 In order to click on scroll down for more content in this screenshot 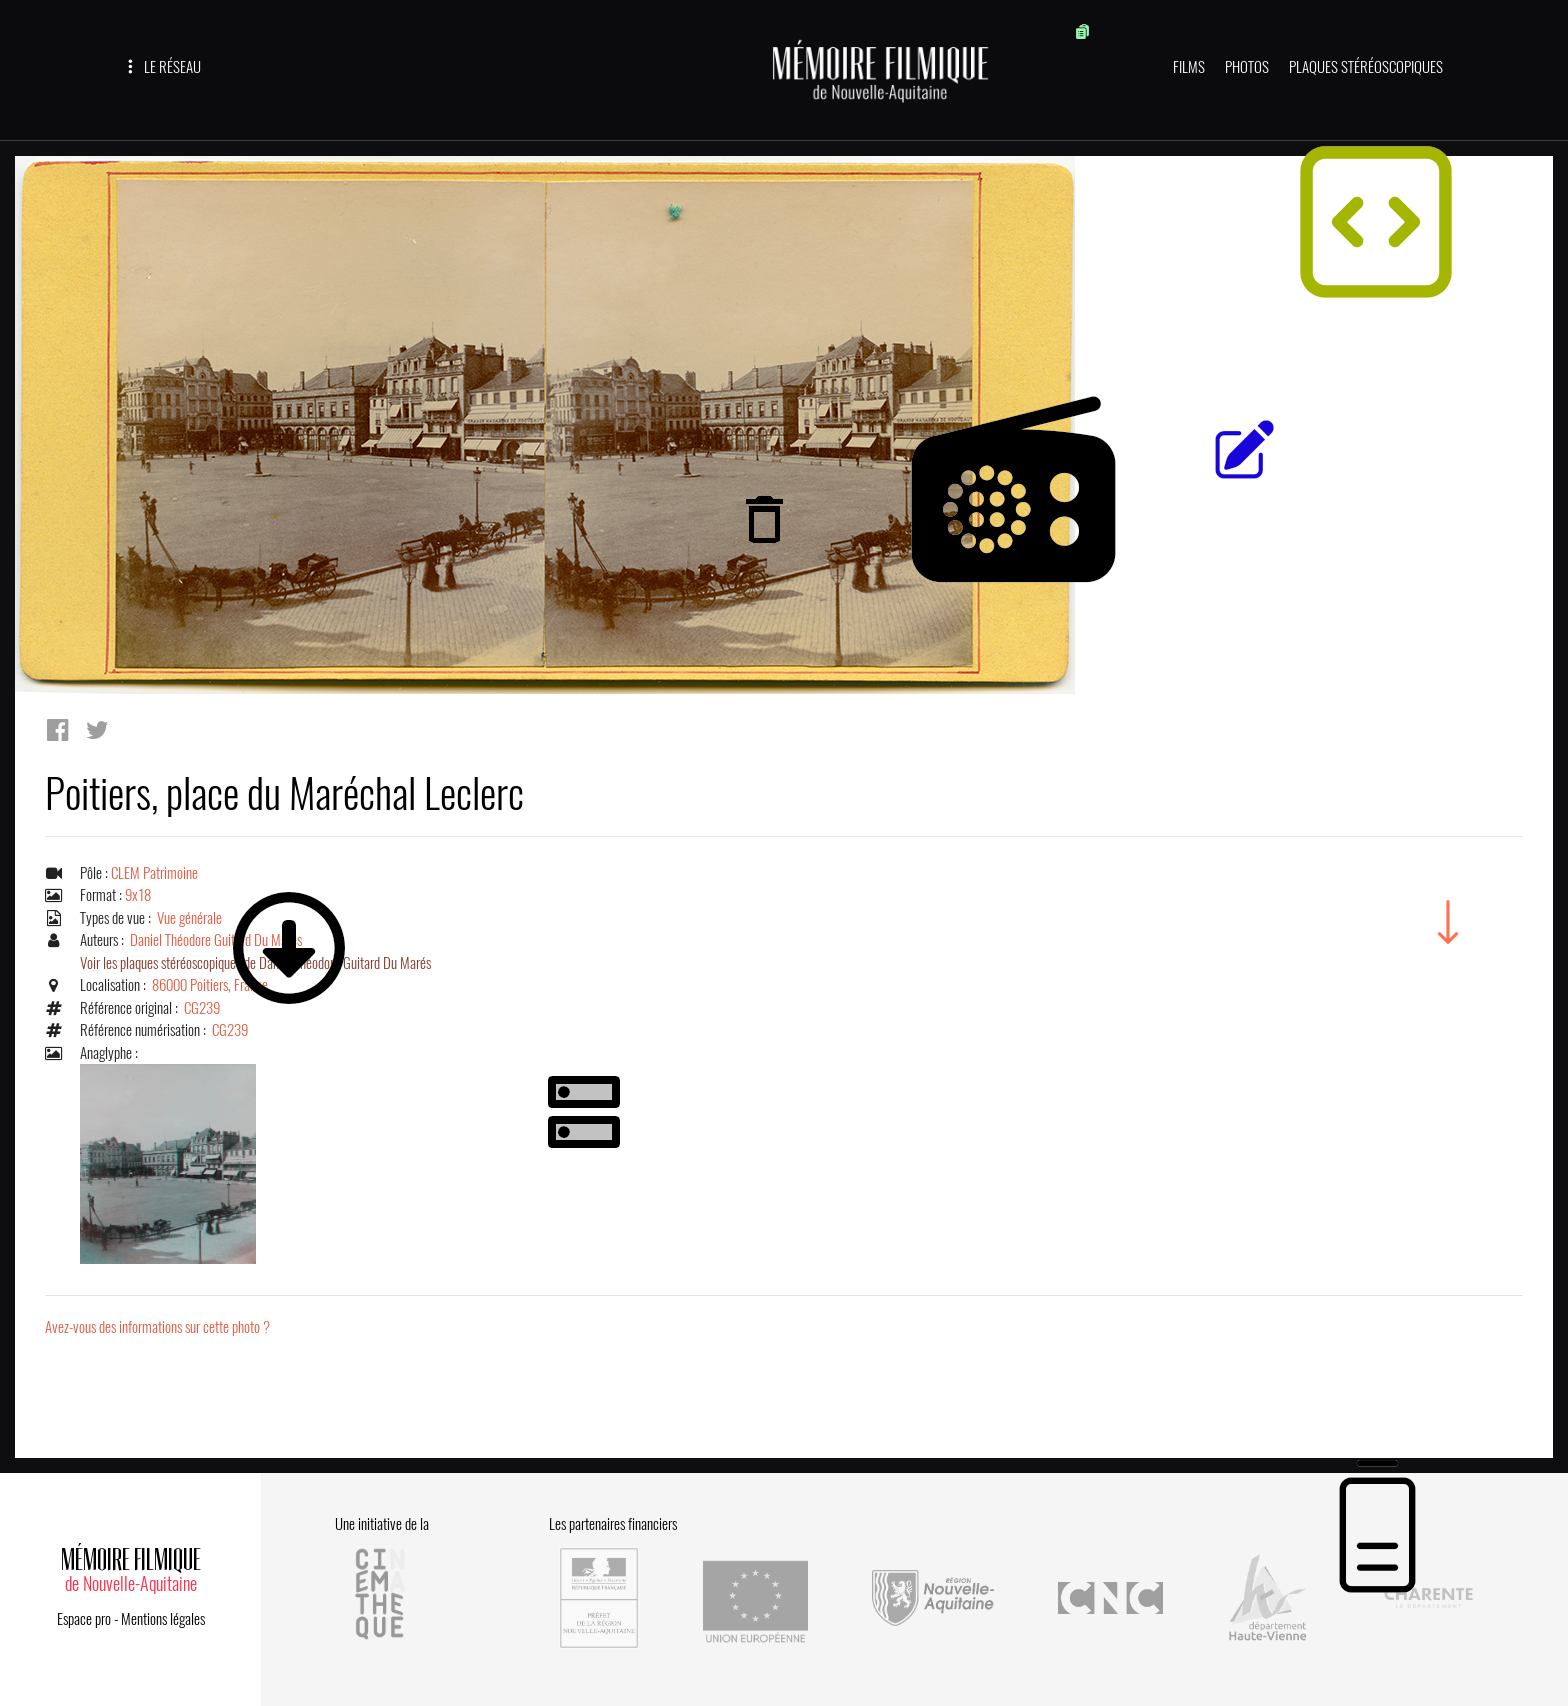, I will do `click(1448, 922)`.